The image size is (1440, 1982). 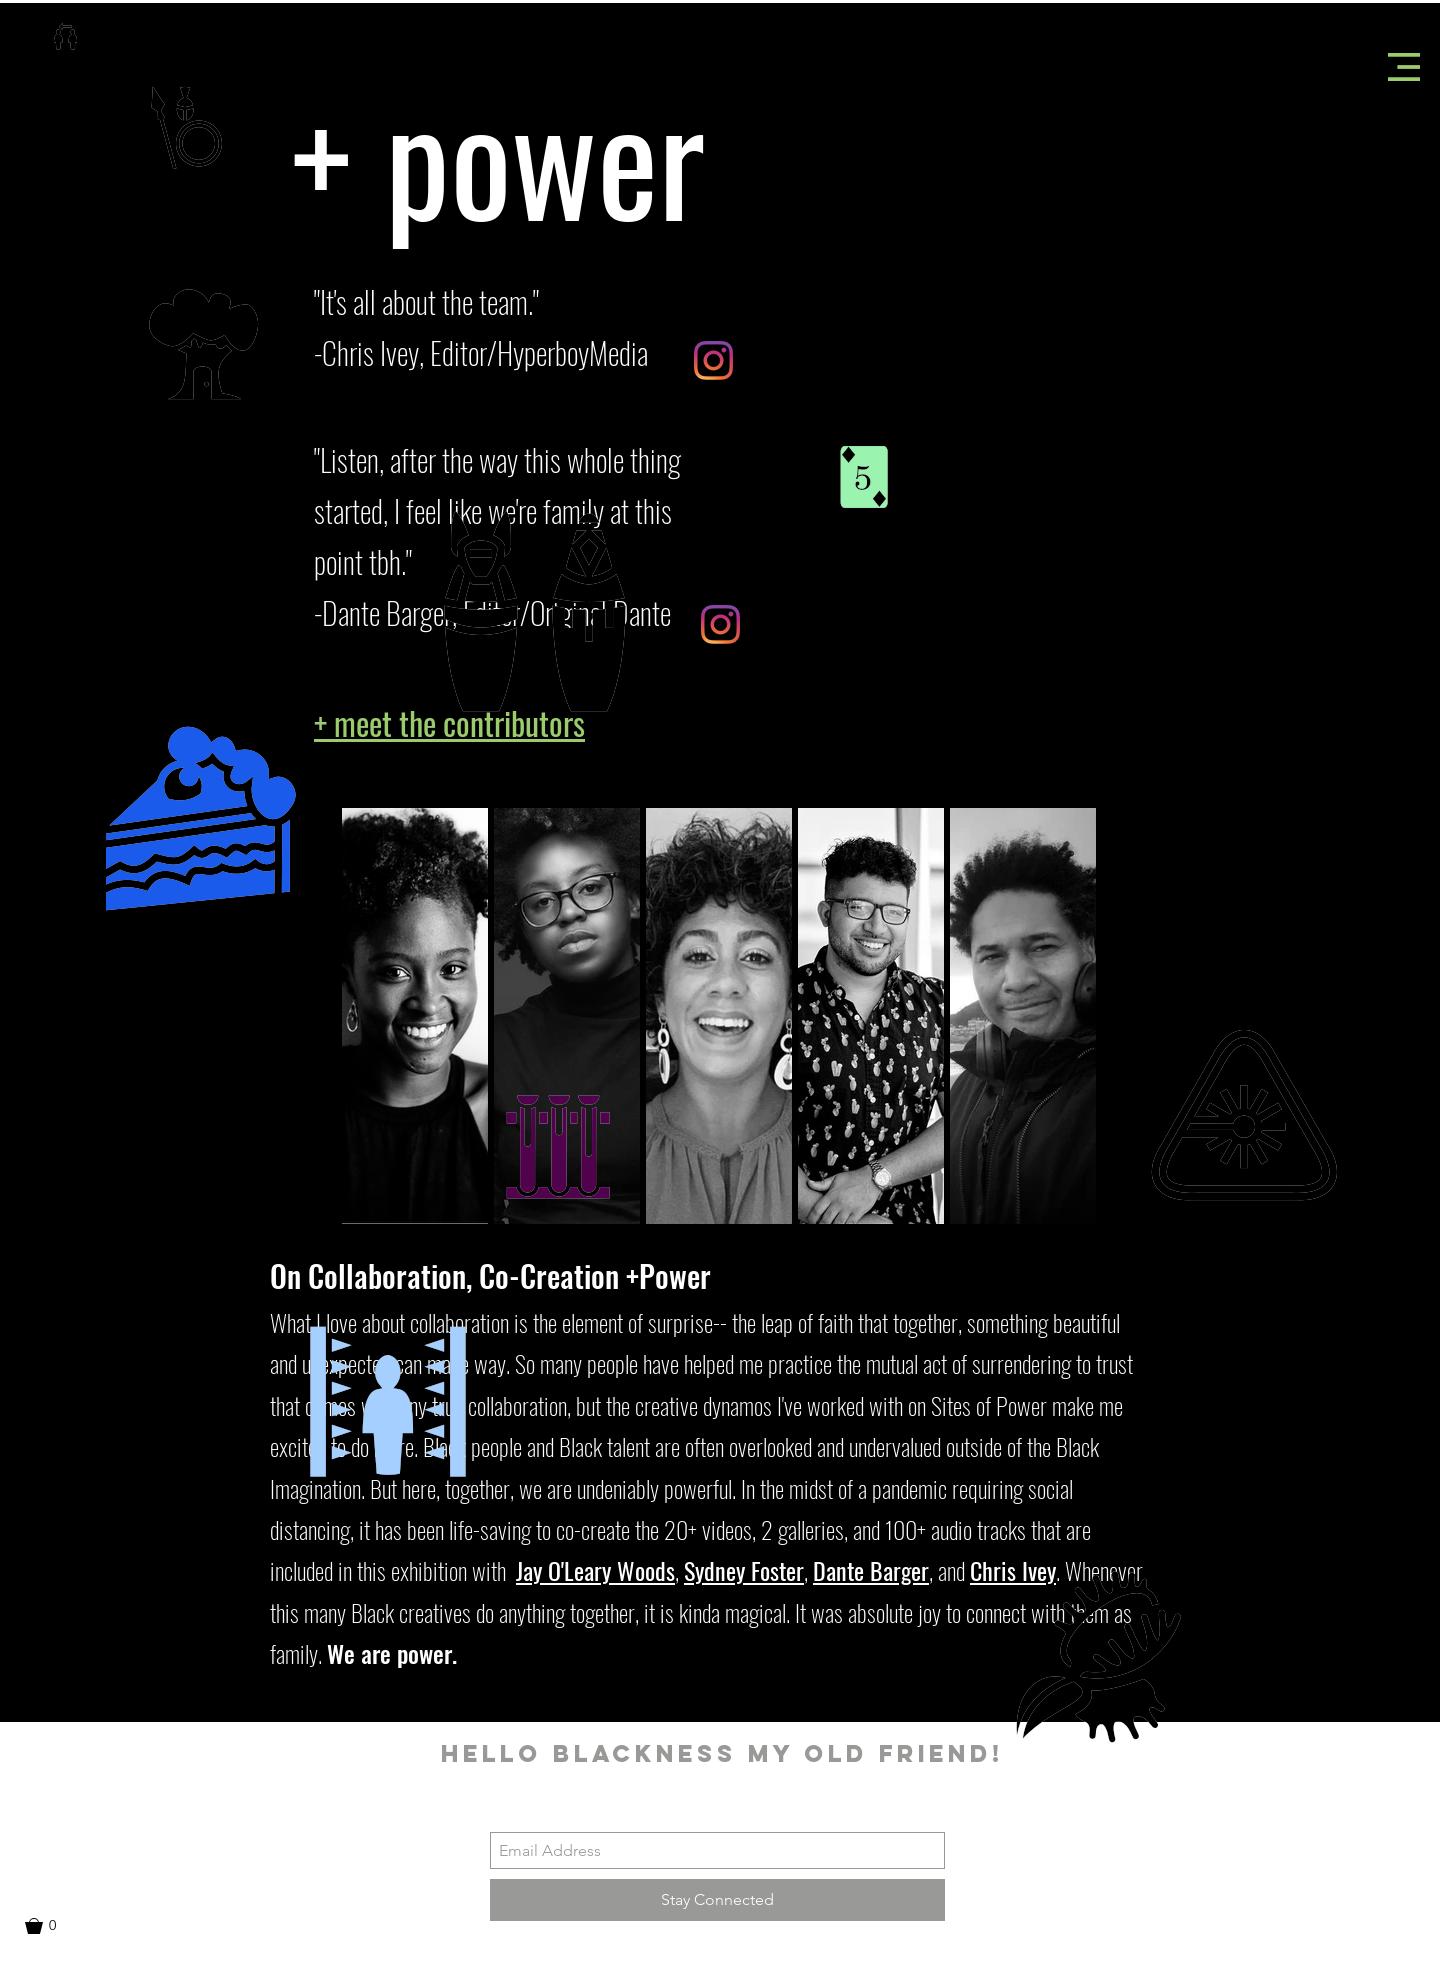 What do you see at coordinates (388, 1399) in the screenshot?
I see `indicates a trap or hazard zone in a game` at bounding box center [388, 1399].